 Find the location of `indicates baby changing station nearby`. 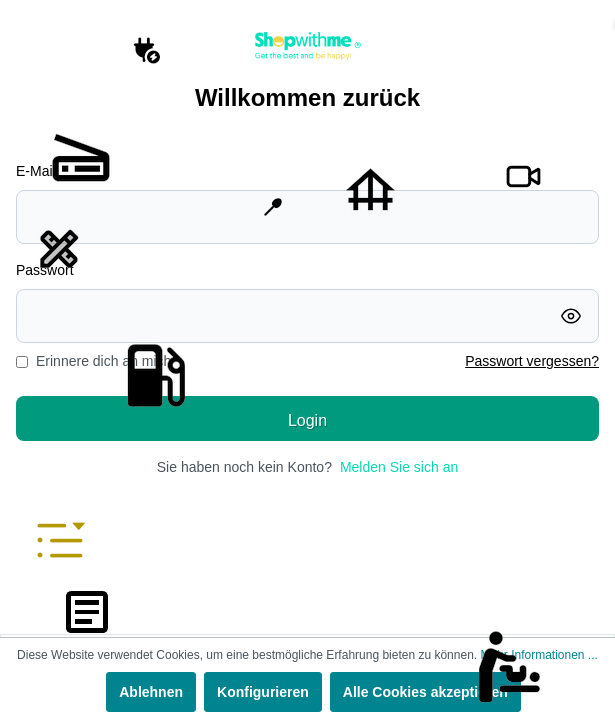

indicates baby changing station nearby is located at coordinates (509, 668).